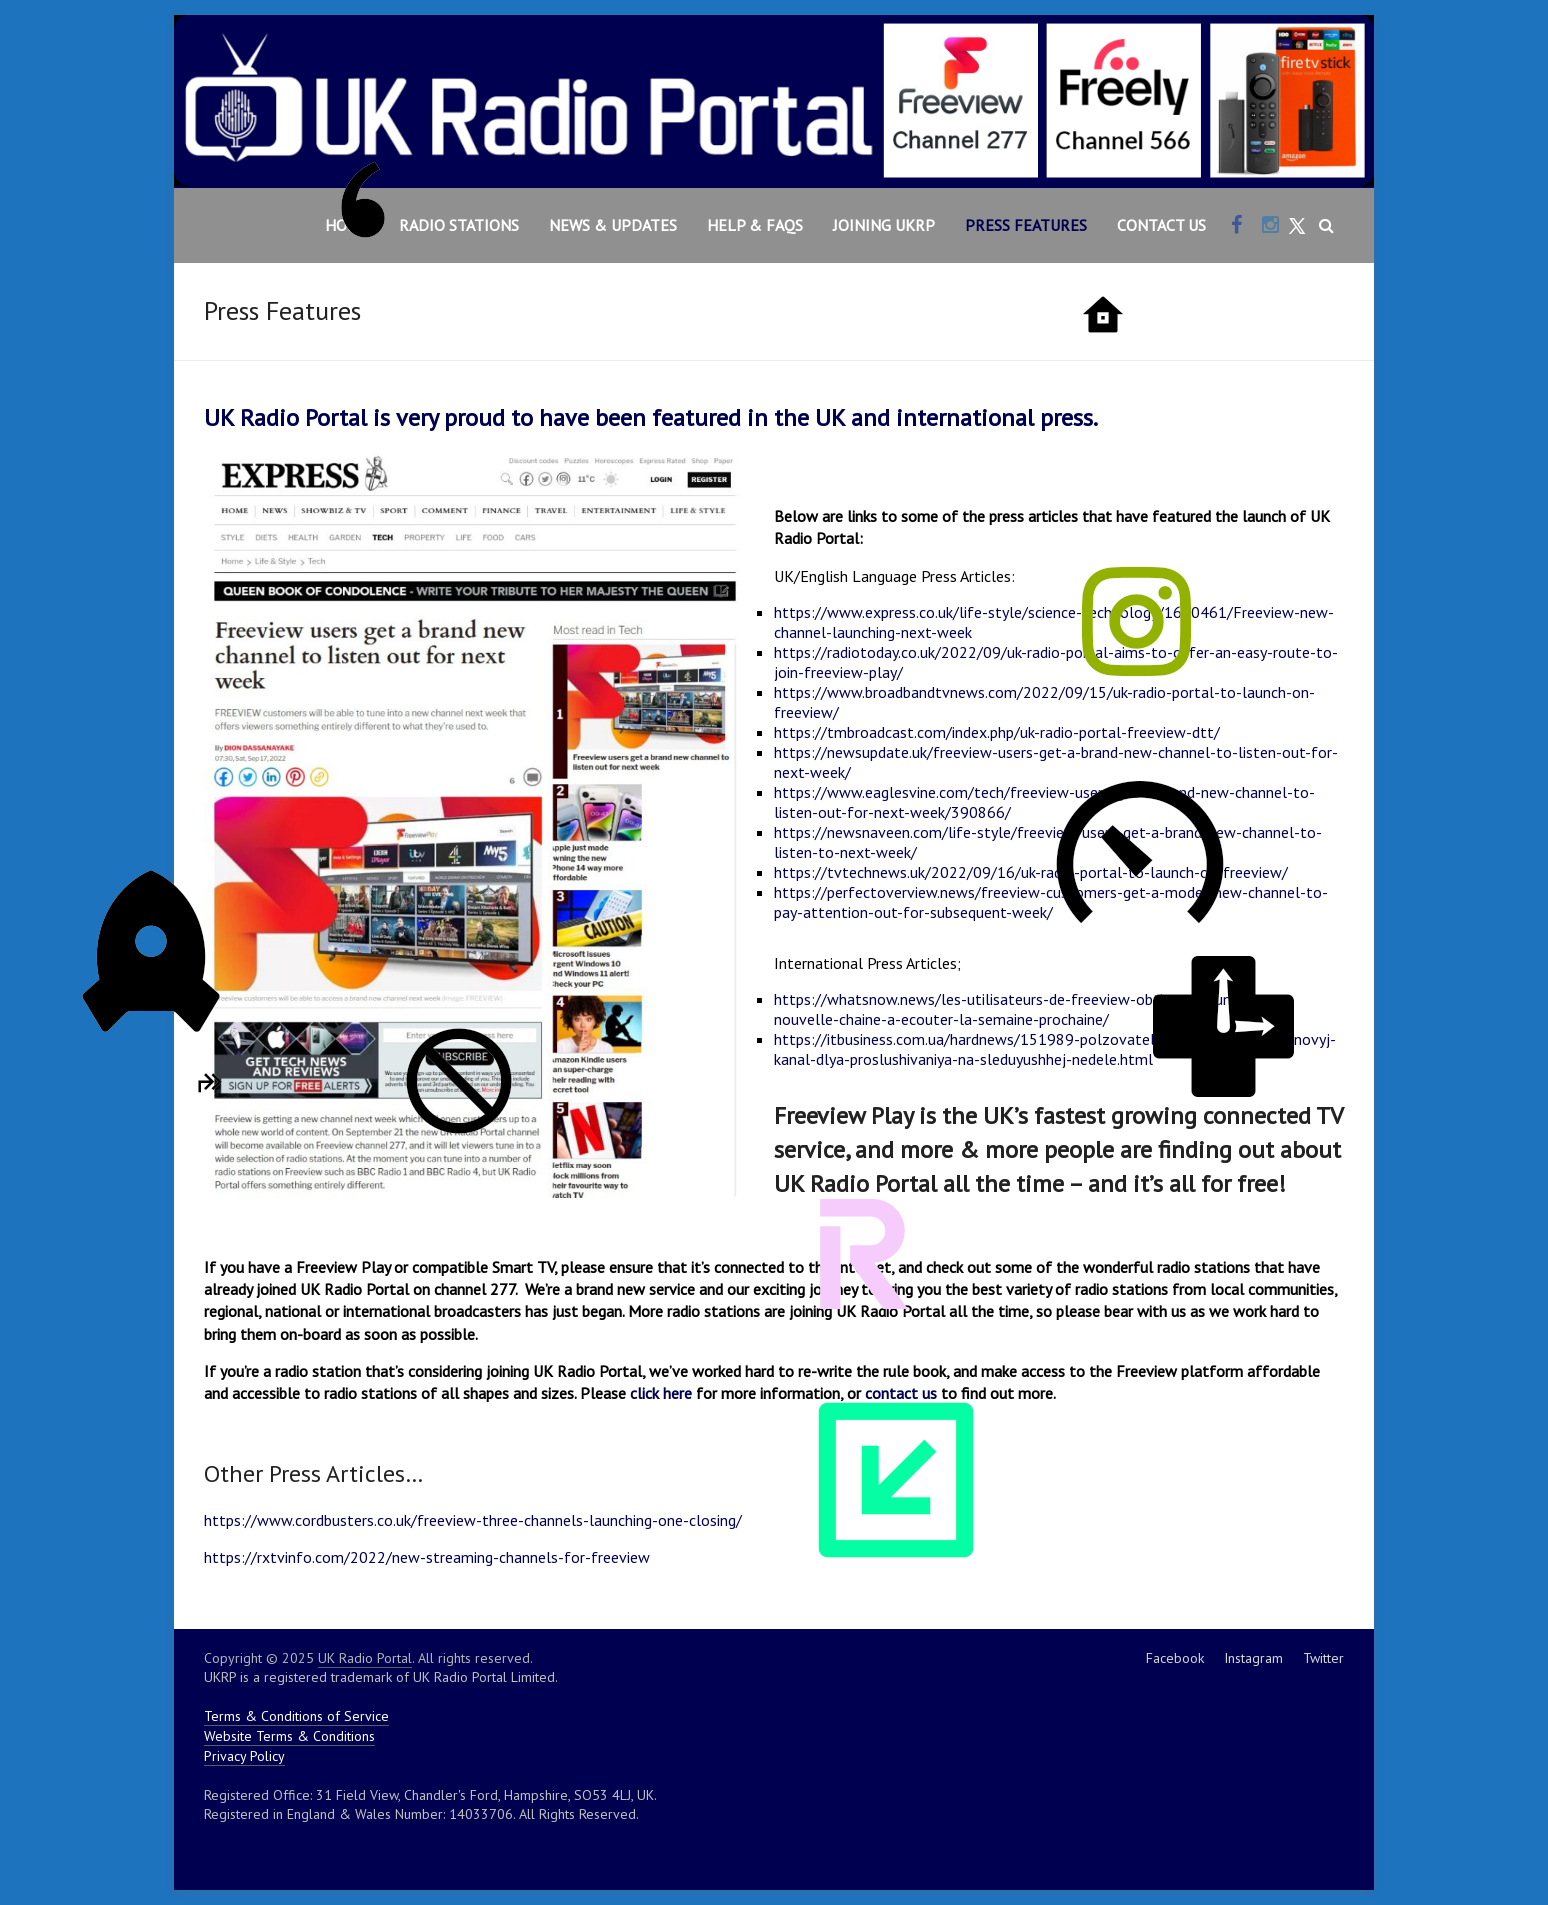  Describe the element at coordinates (1140, 856) in the screenshot. I see `reduce playback speed` at that location.